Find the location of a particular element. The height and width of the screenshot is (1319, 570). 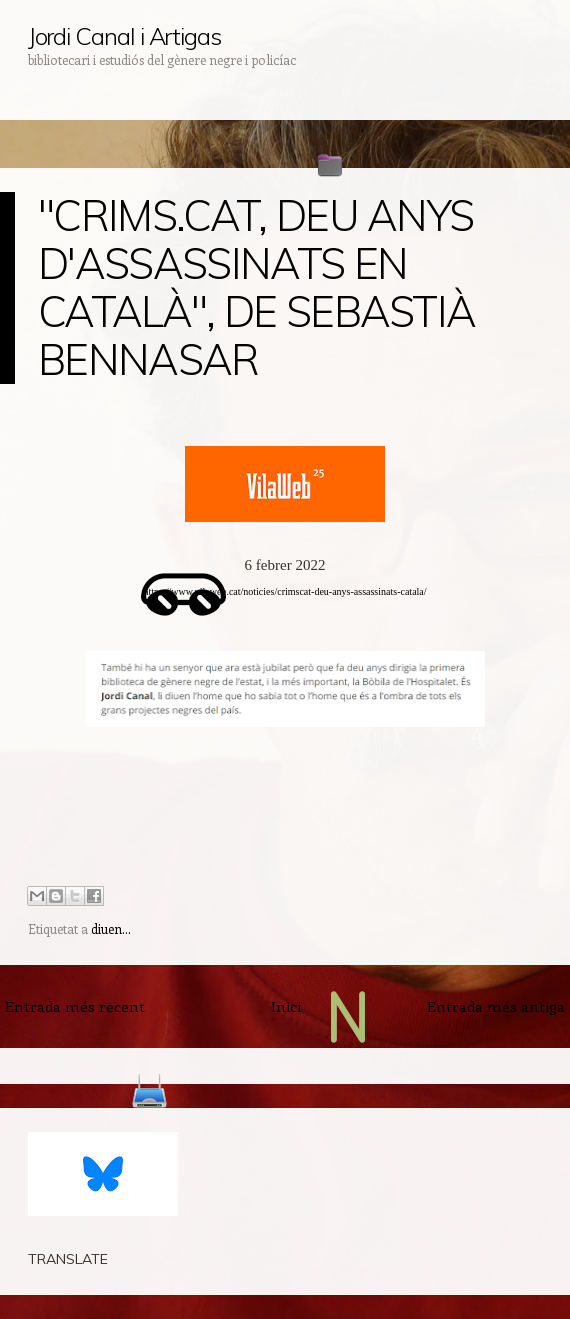

open a folder or directory is located at coordinates (330, 165).